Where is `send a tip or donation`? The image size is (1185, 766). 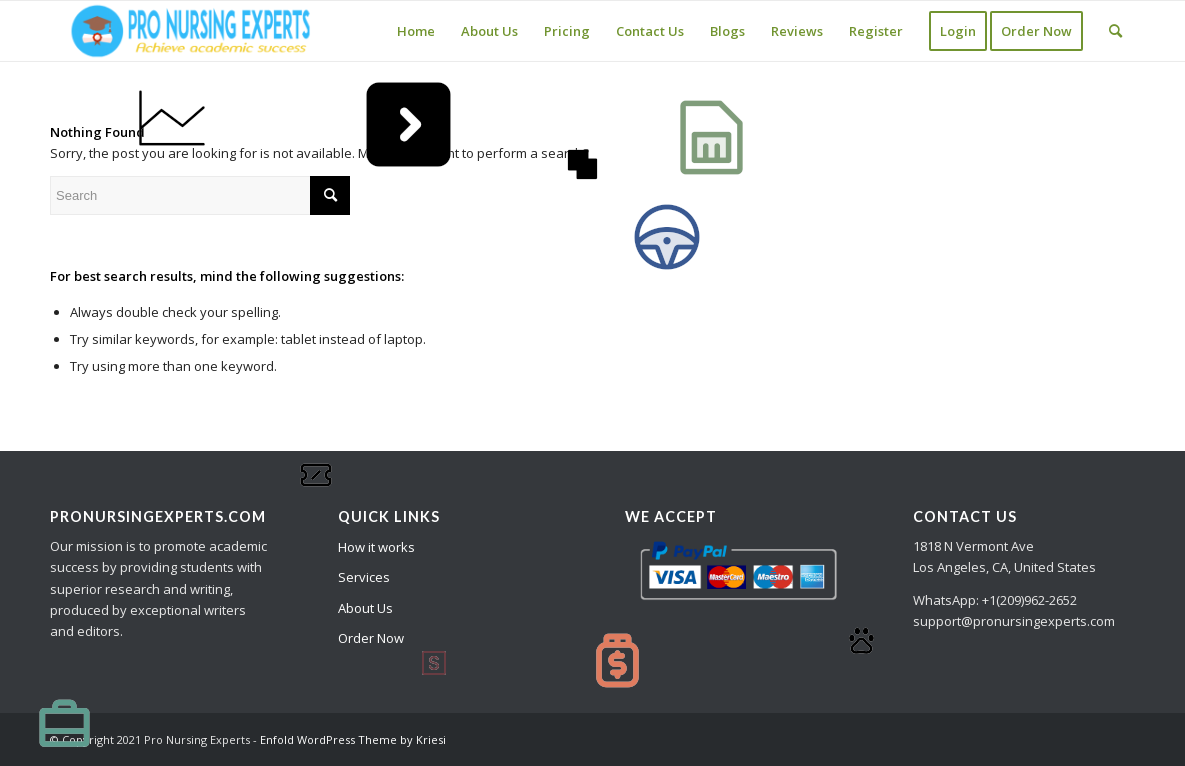
send a tip or donation is located at coordinates (617, 660).